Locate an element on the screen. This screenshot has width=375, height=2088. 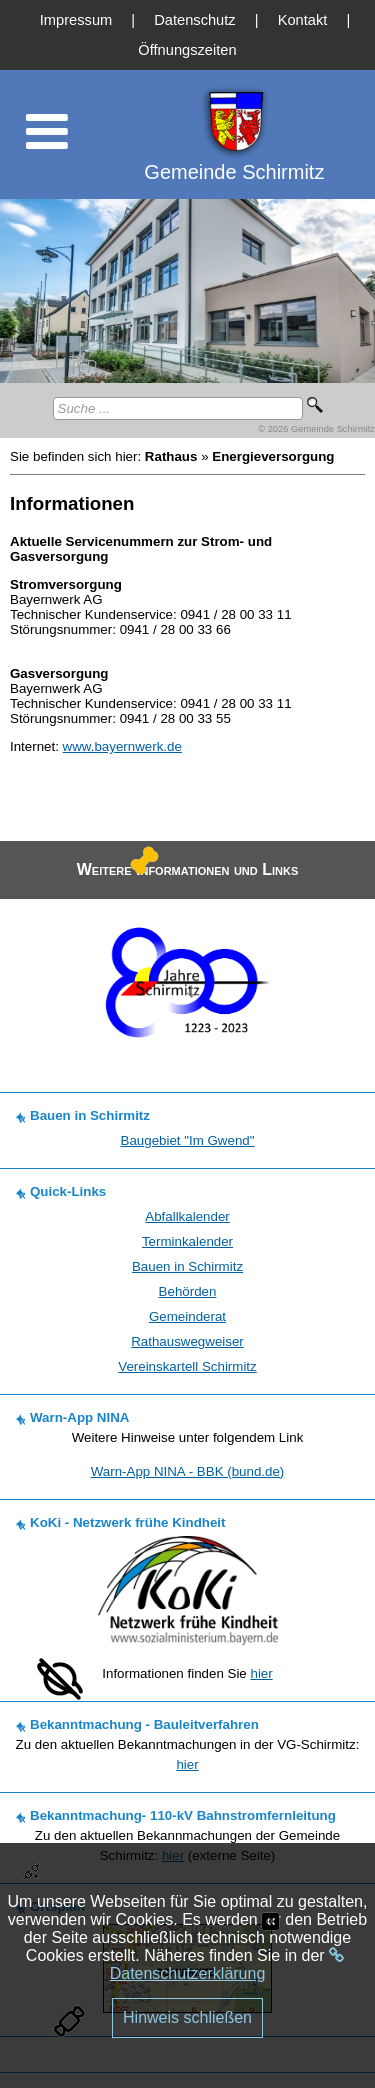
scroll down or view more content is located at coordinates (191, 991).